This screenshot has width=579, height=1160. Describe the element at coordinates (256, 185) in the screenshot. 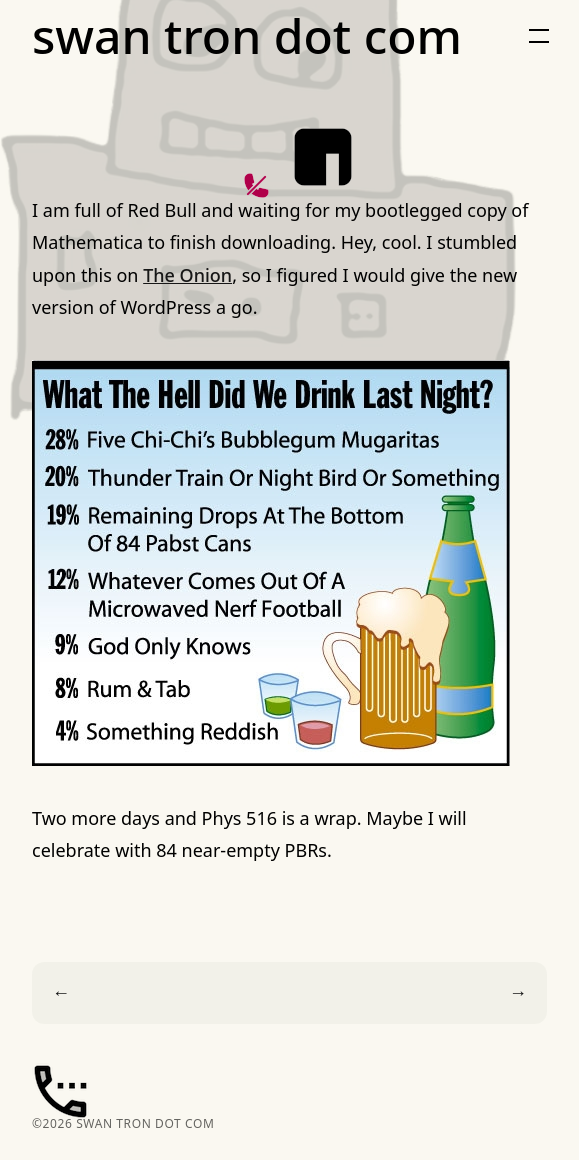

I see `mute or decline an incoming call` at that location.